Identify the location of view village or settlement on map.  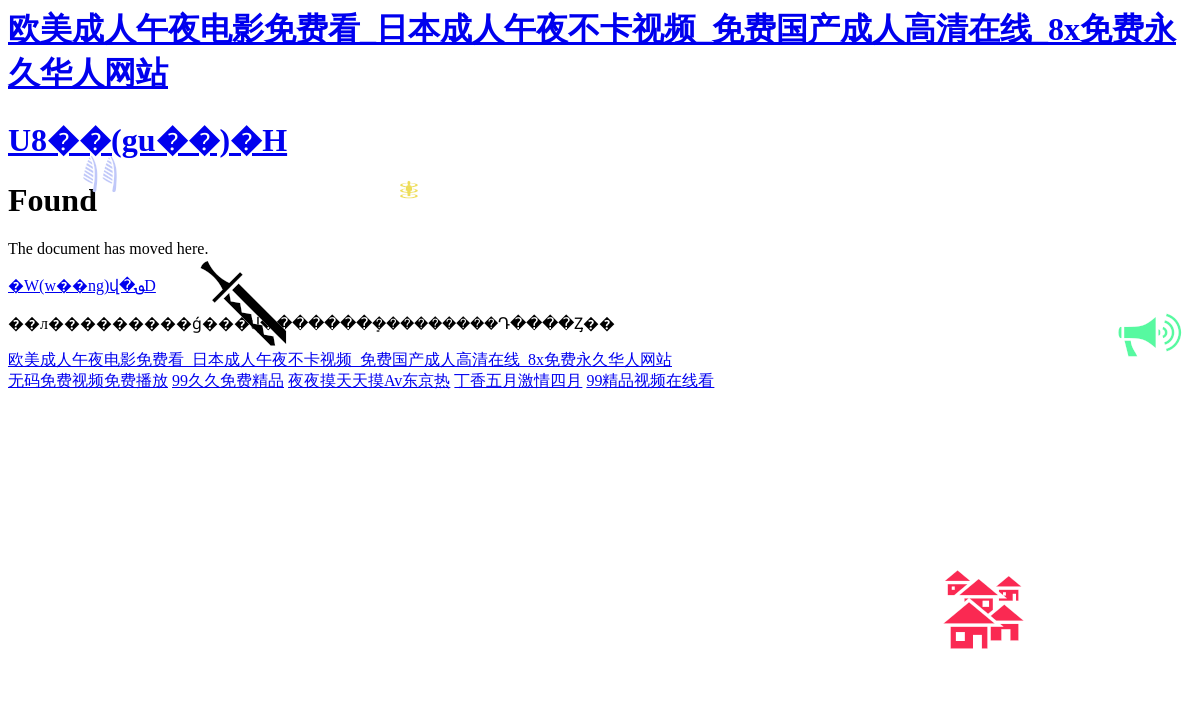
(983, 609).